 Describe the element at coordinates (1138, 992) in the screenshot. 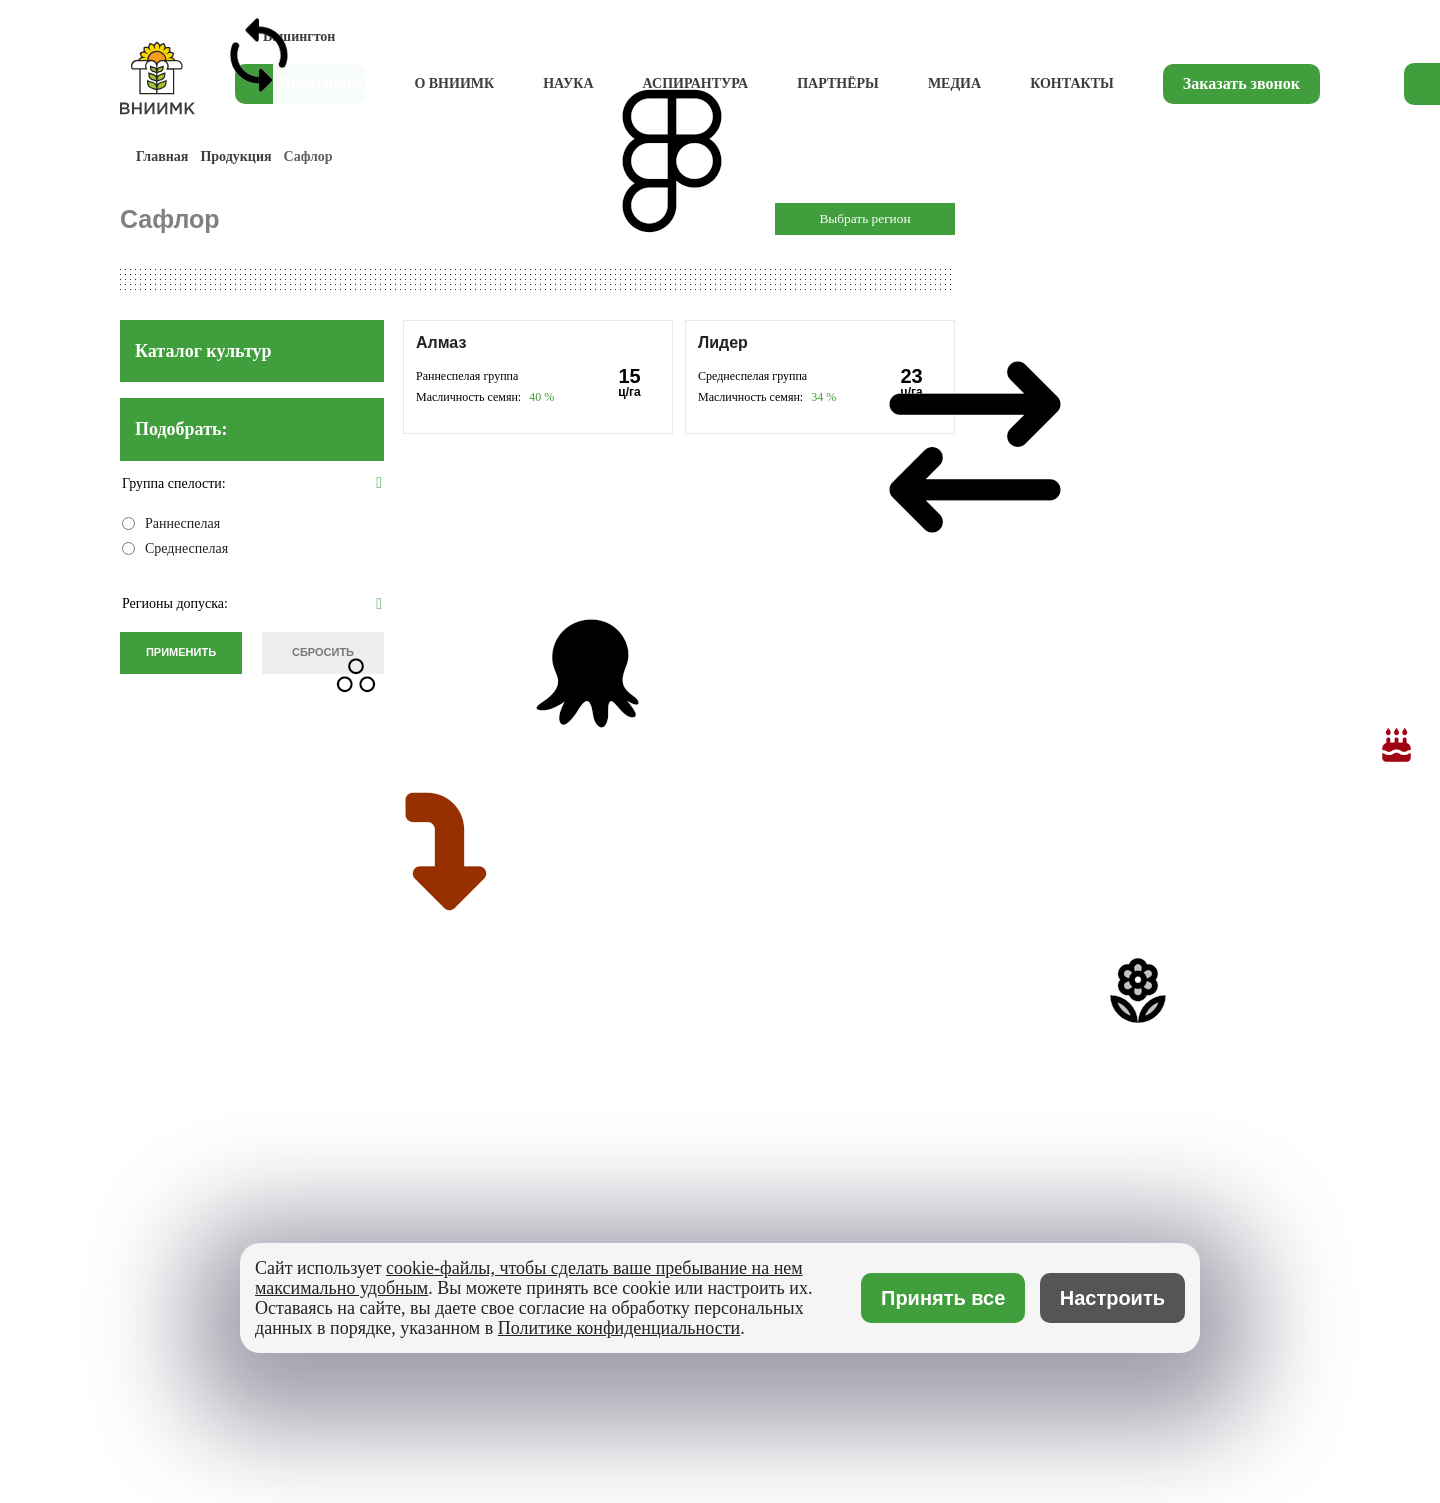

I see `find nearby florists or flower shops` at that location.